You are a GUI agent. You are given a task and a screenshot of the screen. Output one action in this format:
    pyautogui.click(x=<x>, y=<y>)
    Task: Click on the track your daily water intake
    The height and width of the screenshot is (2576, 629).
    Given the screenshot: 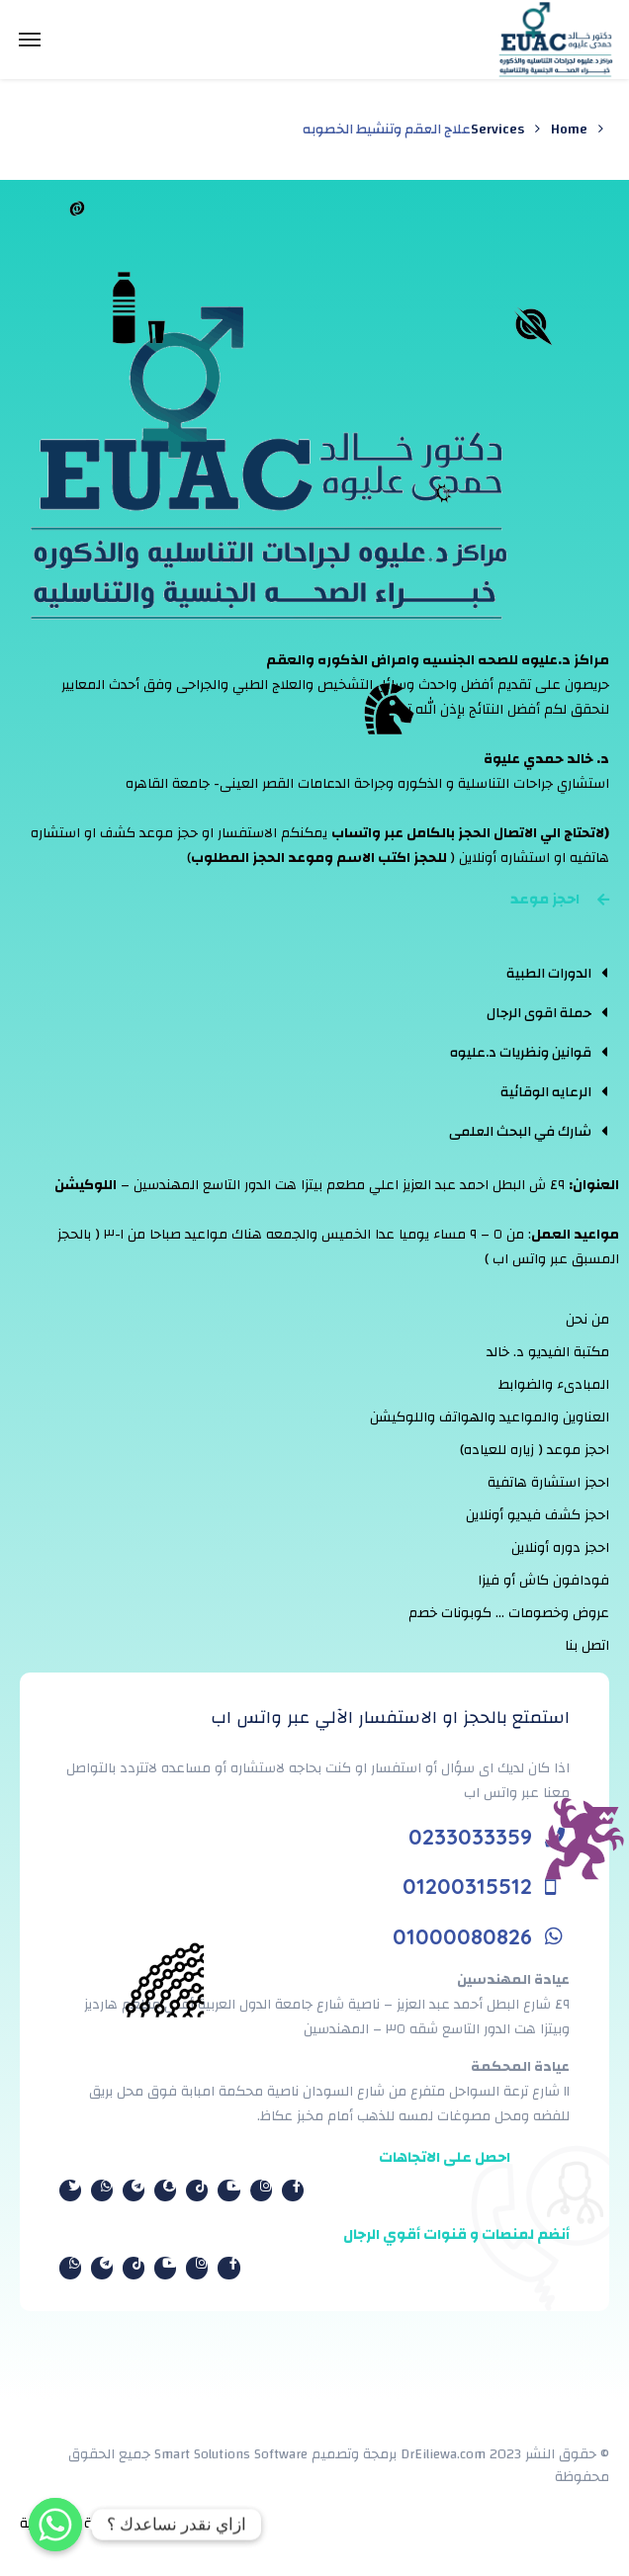 What is the action you would take?
    pyautogui.click(x=138, y=306)
    